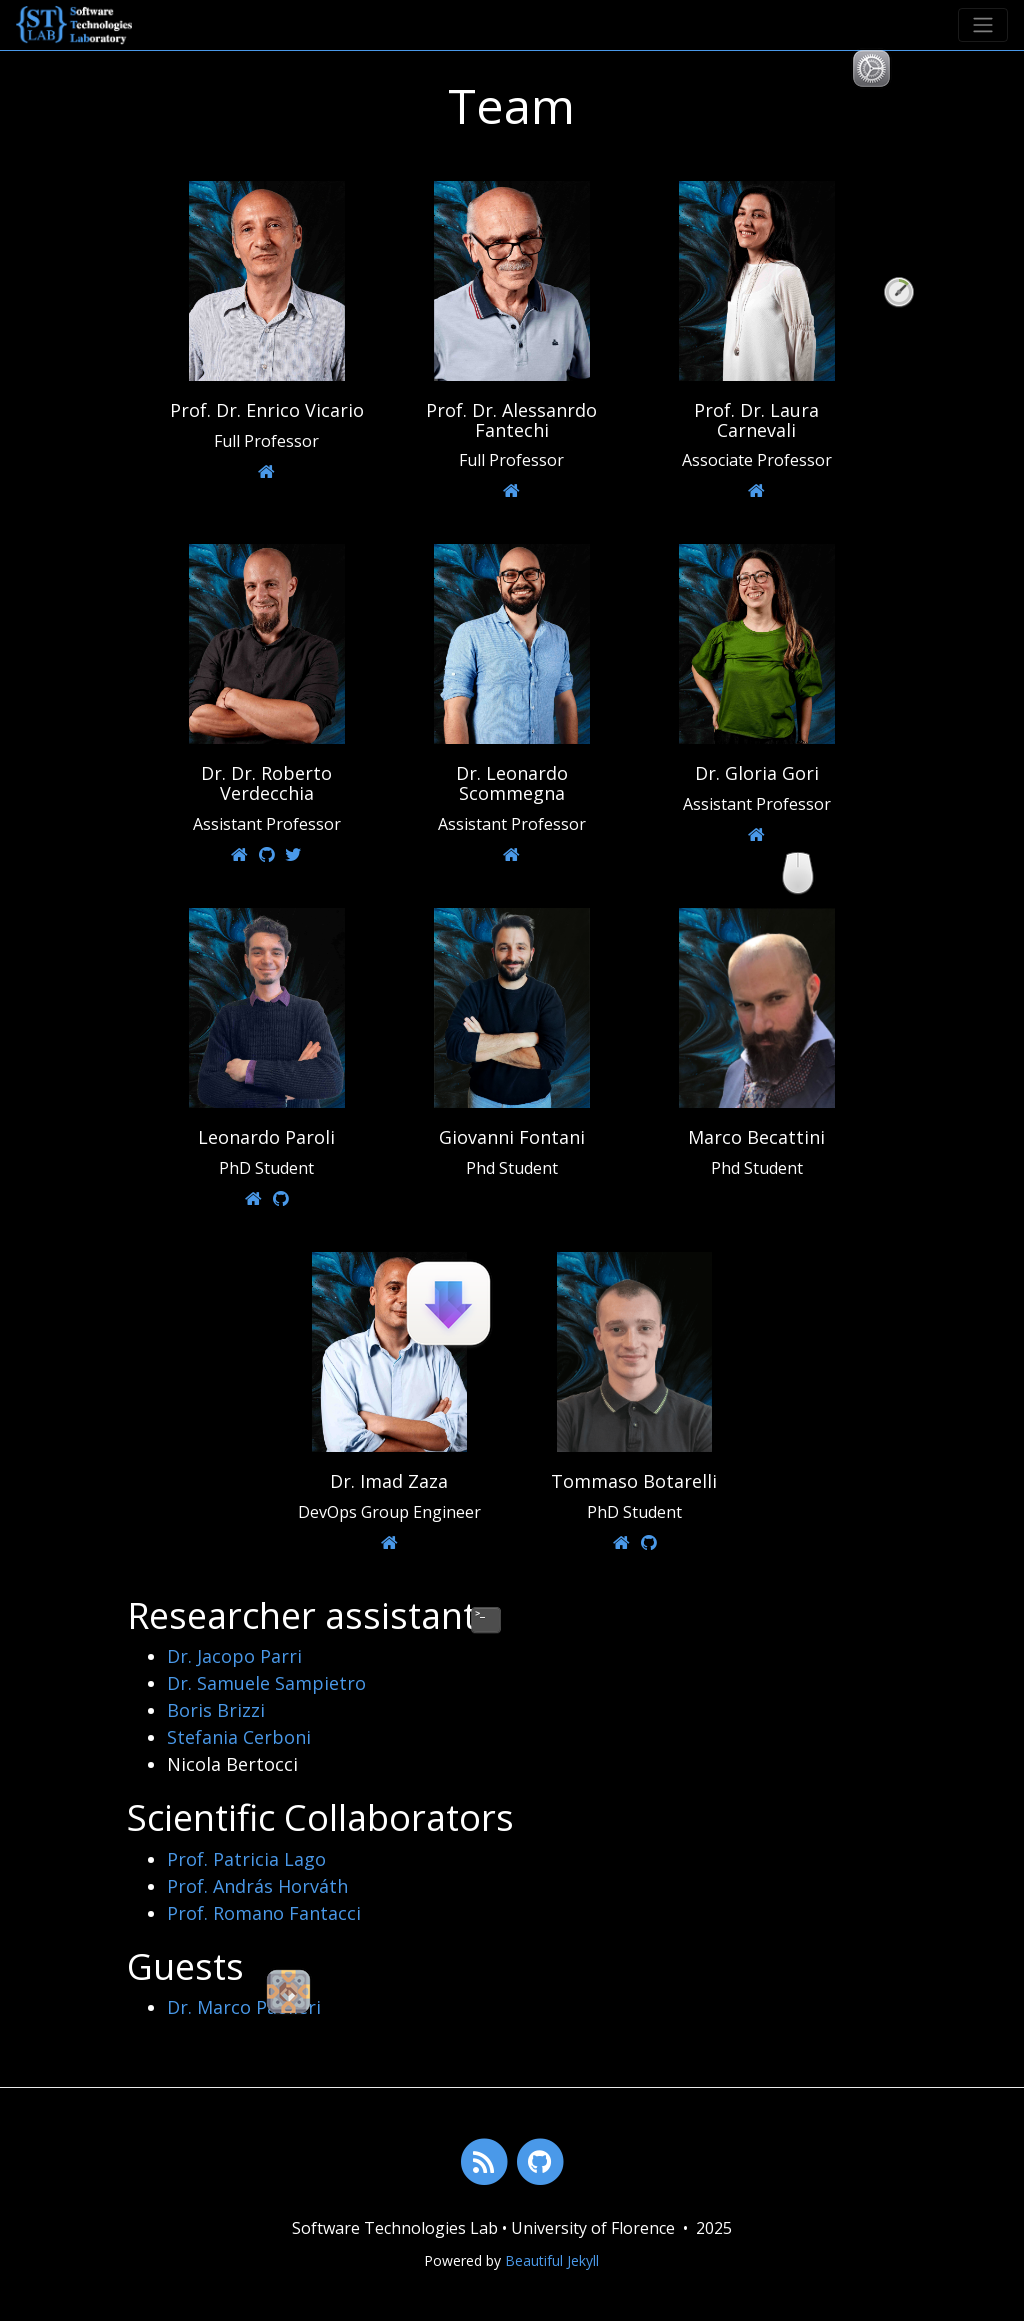  Describe the element at coordinates (448, 1303) in the screenshot. I see `open fragments download manager` at that location.